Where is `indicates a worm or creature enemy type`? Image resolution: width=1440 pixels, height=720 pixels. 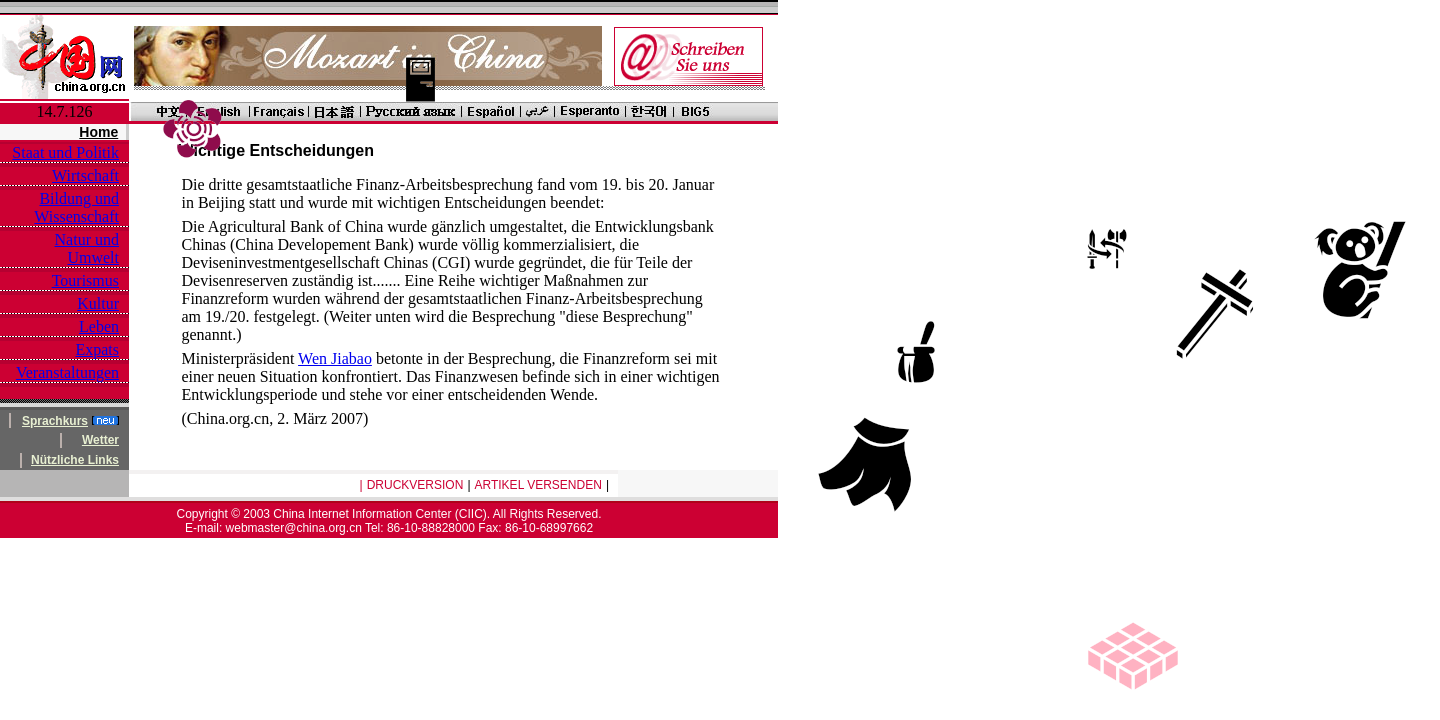
indicates a worm or creature enemy type is located at coordinates (192, 128).